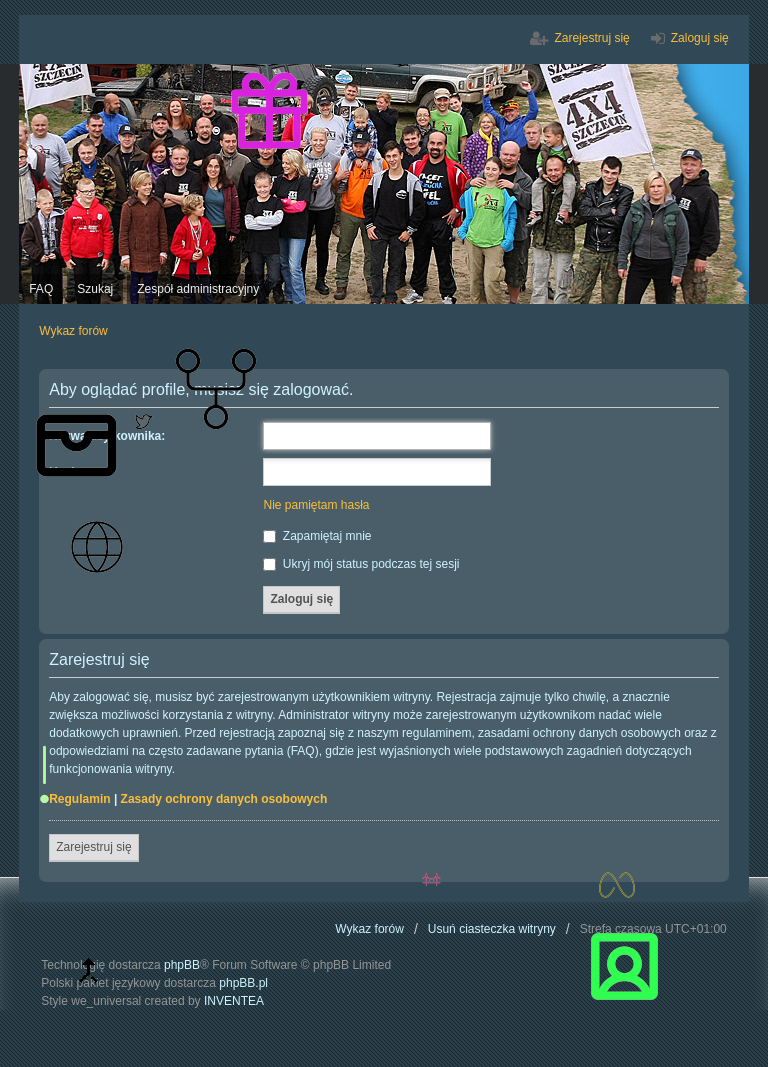 The image size is (768, 1067). Describe the element at coordinates (269, 110) in the screenshot. I see `redeem a gift or reward` at that location.